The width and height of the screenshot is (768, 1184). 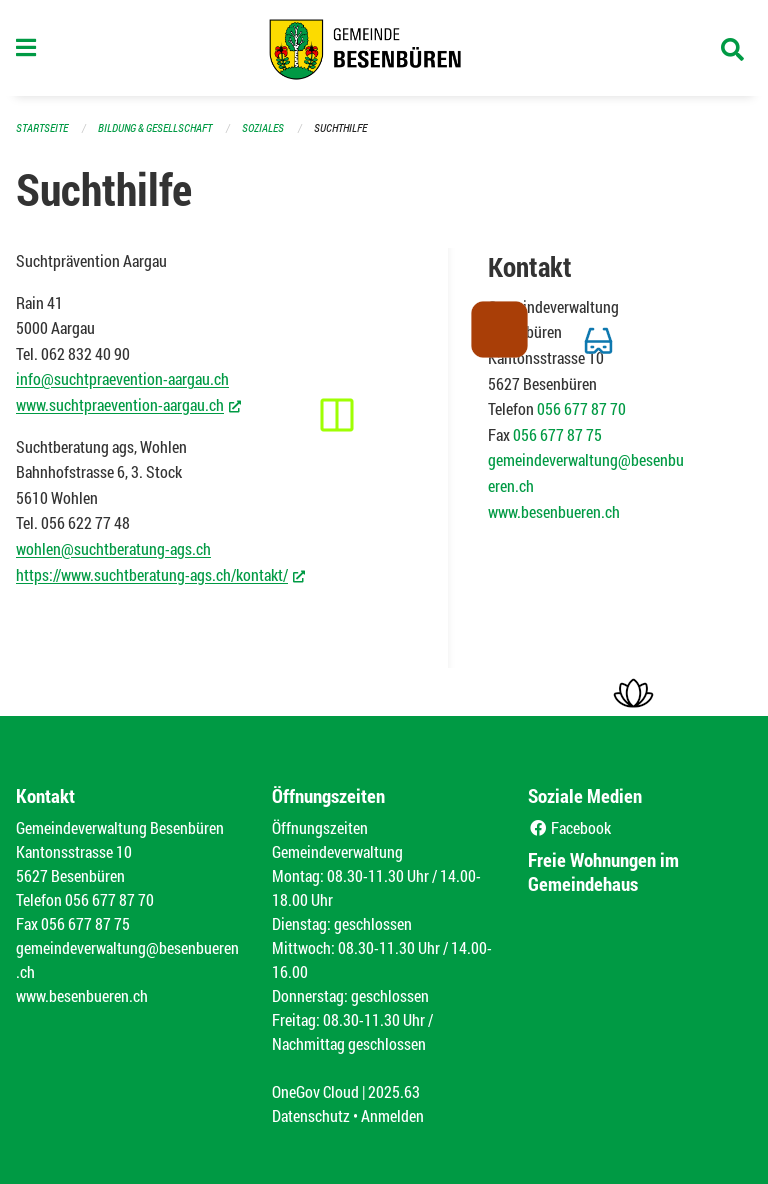 What do you see at coordinates (633, 694) in the screenshot?
I see `access meditation or mindfulness features` at bounding box center [633, 694].